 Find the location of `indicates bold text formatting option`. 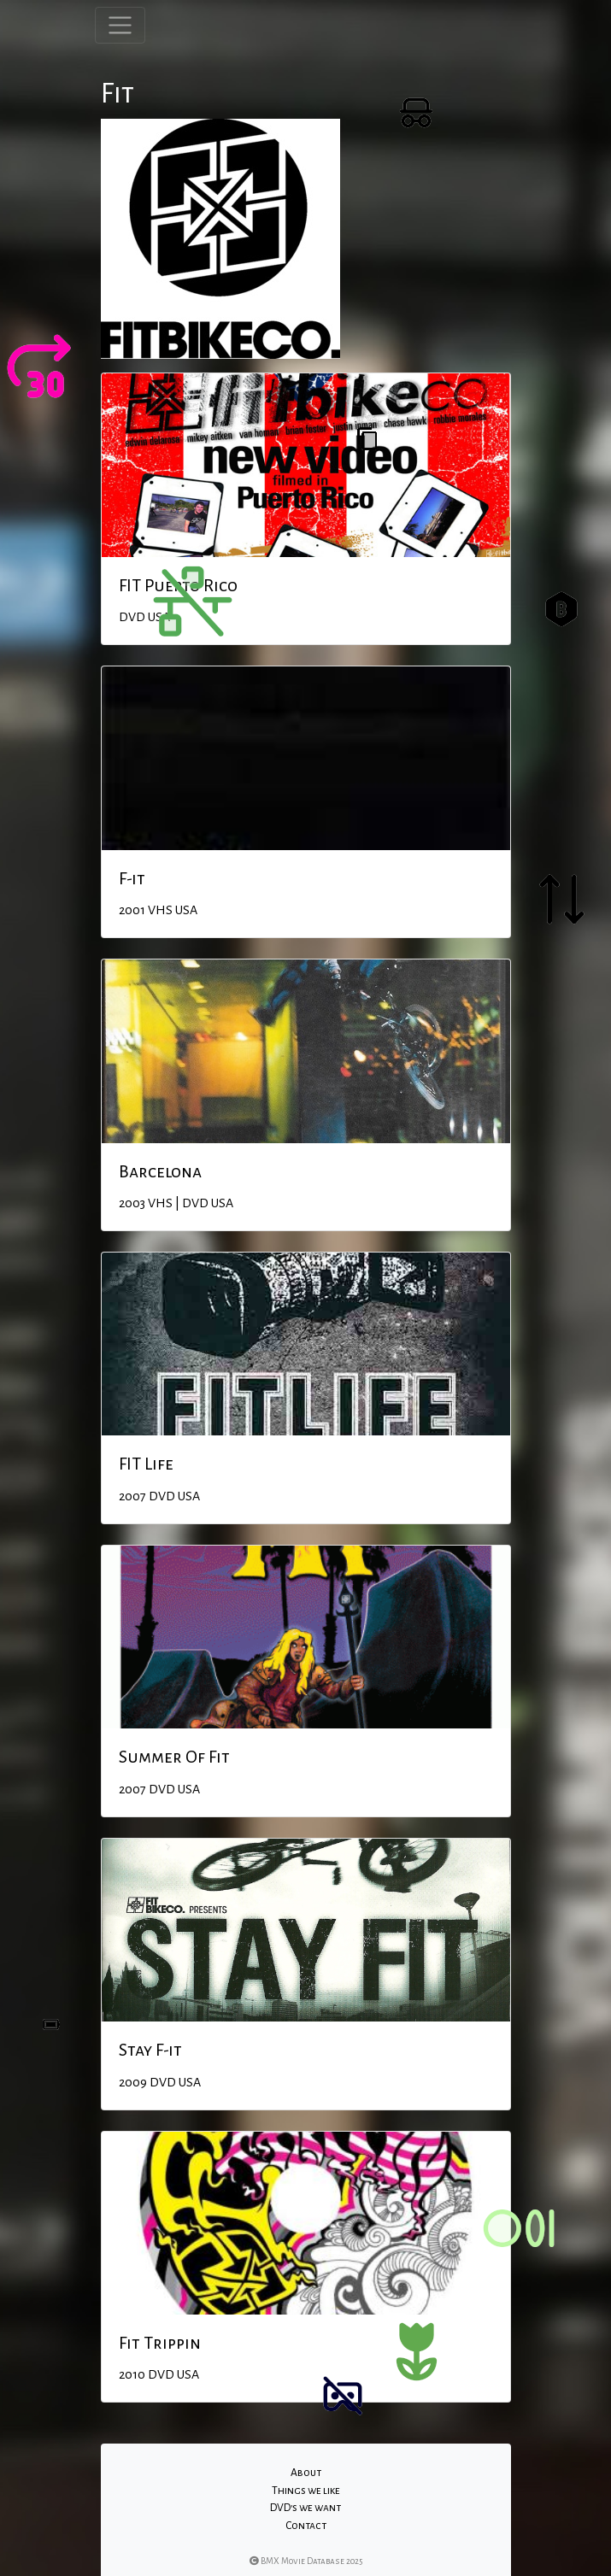

indicates bold text formatting option is located at coordinates (561, 609).